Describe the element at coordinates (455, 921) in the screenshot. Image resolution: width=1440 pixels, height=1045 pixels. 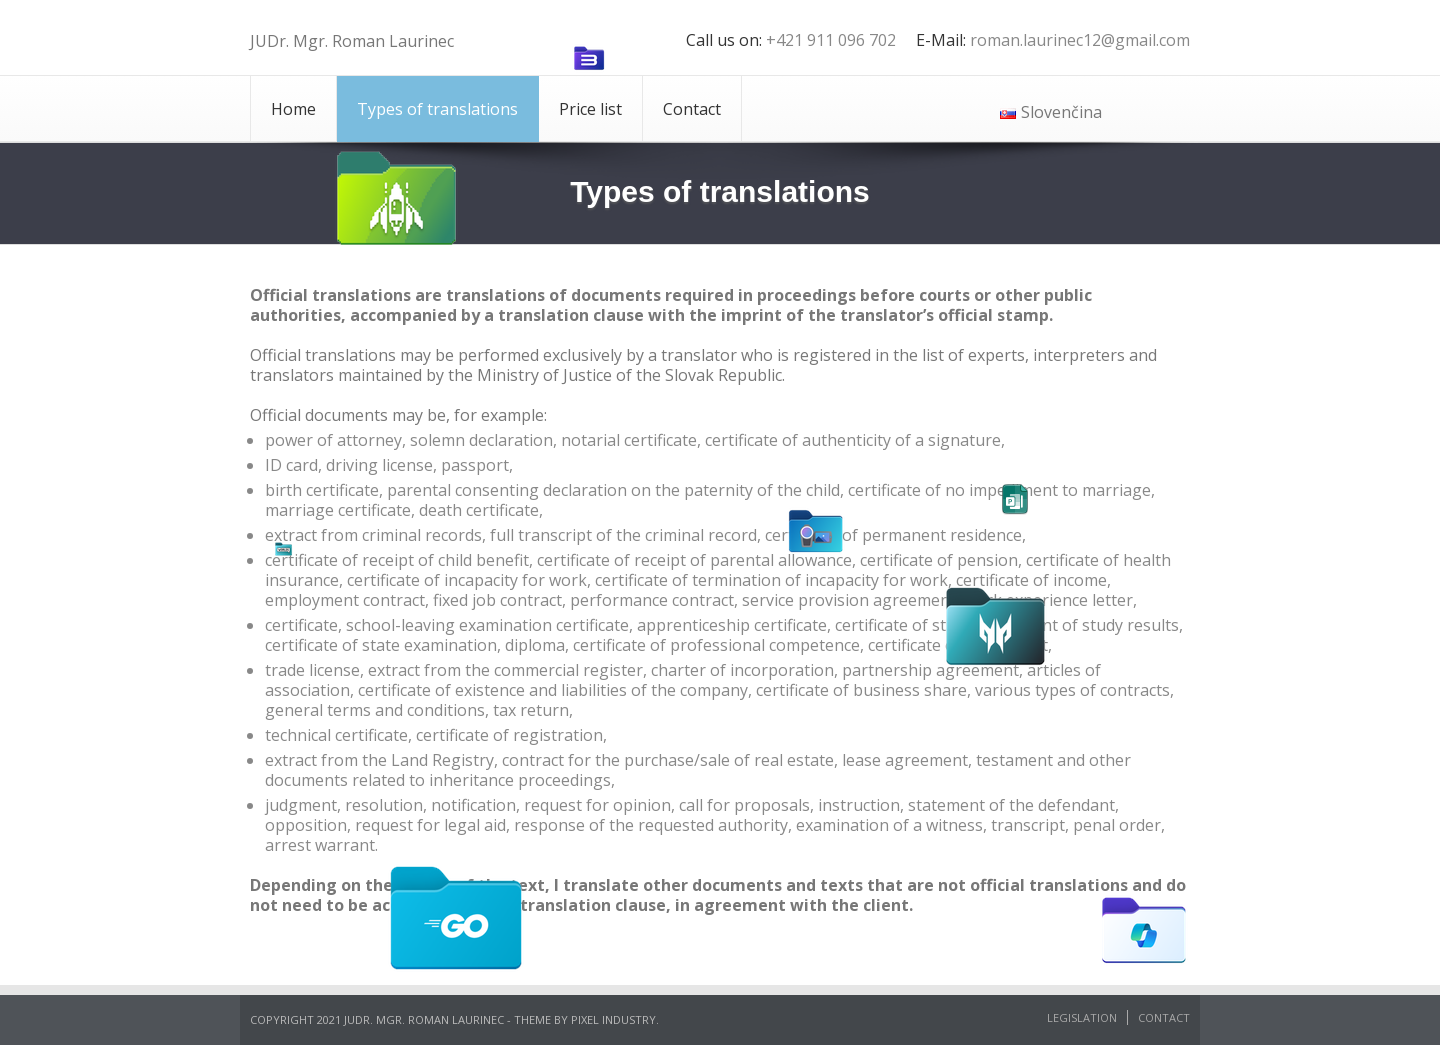
I see `open folder containing Go language projects` at that location.